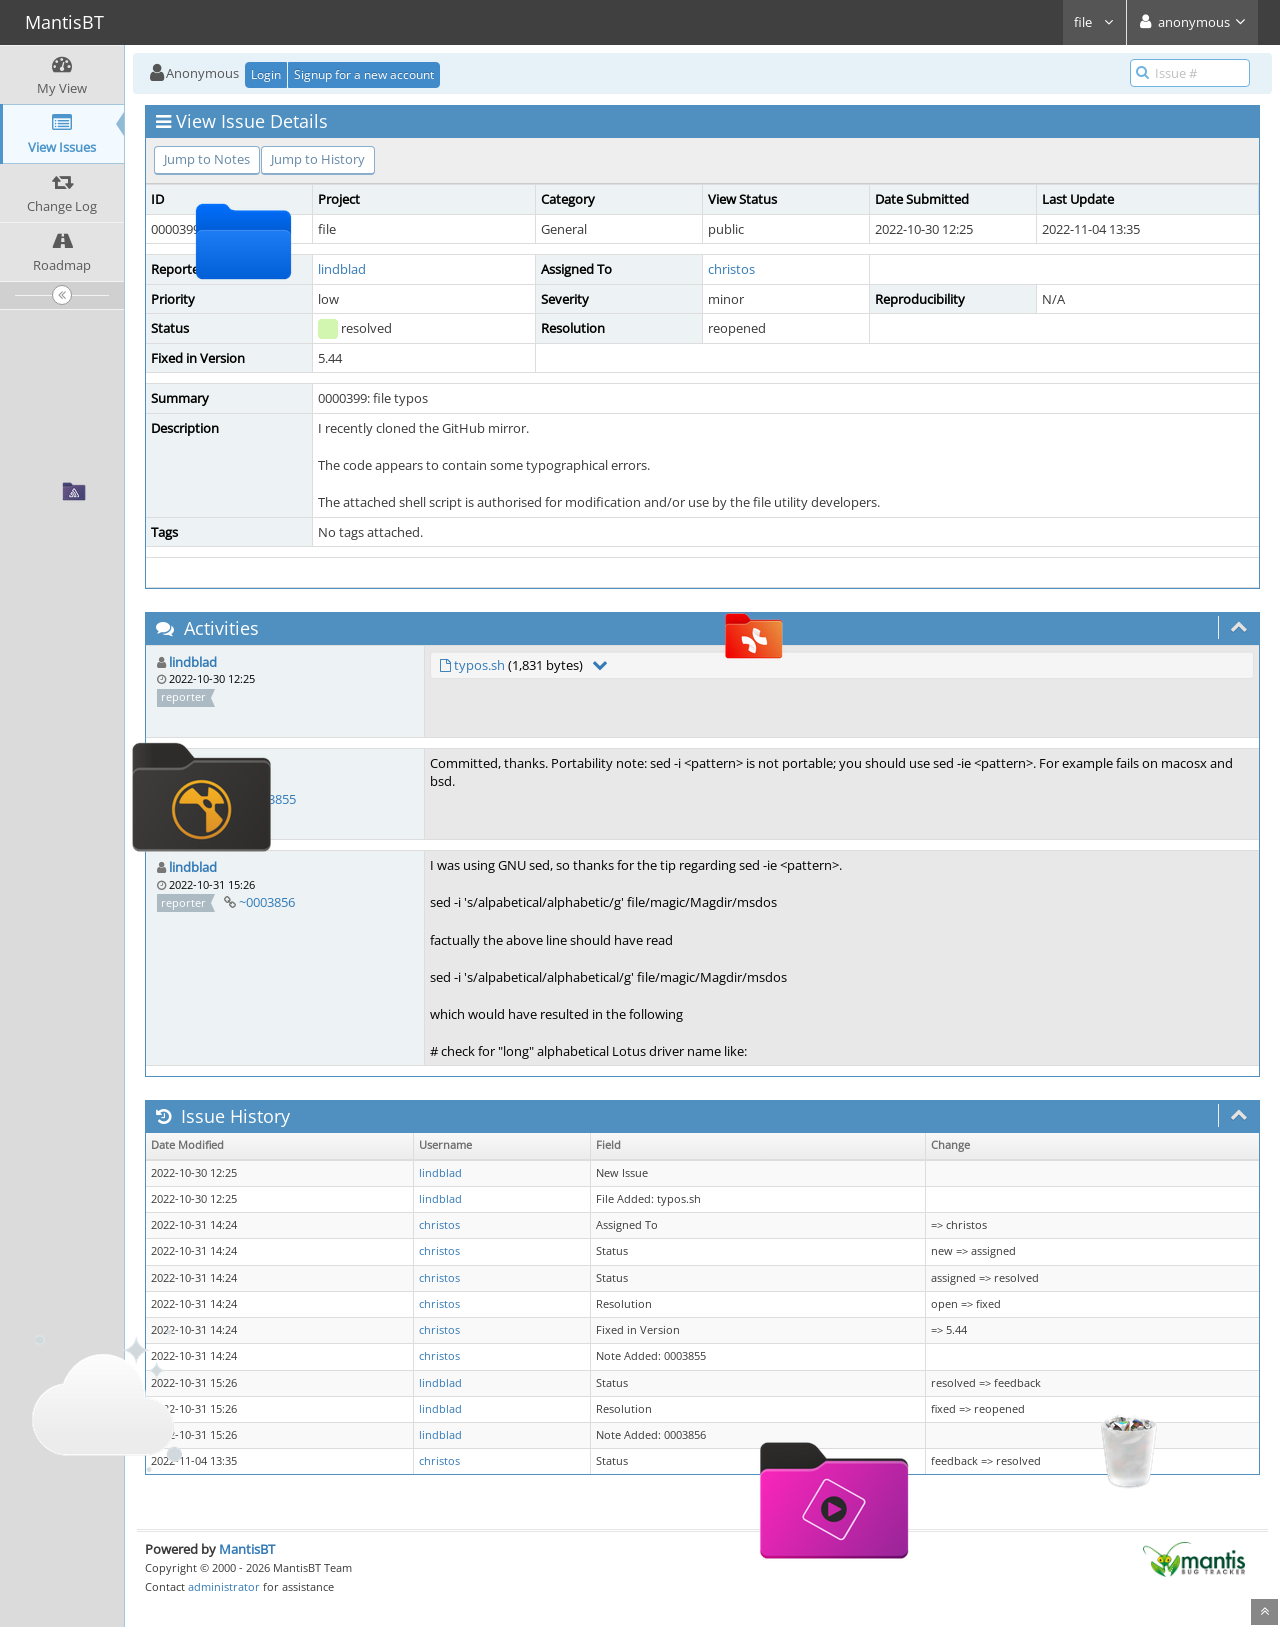 Image resolution: width=1280 pixels, height=1627 pixels. I want to click on open folder containing Xmind mind mapping files, so click(753, 637).